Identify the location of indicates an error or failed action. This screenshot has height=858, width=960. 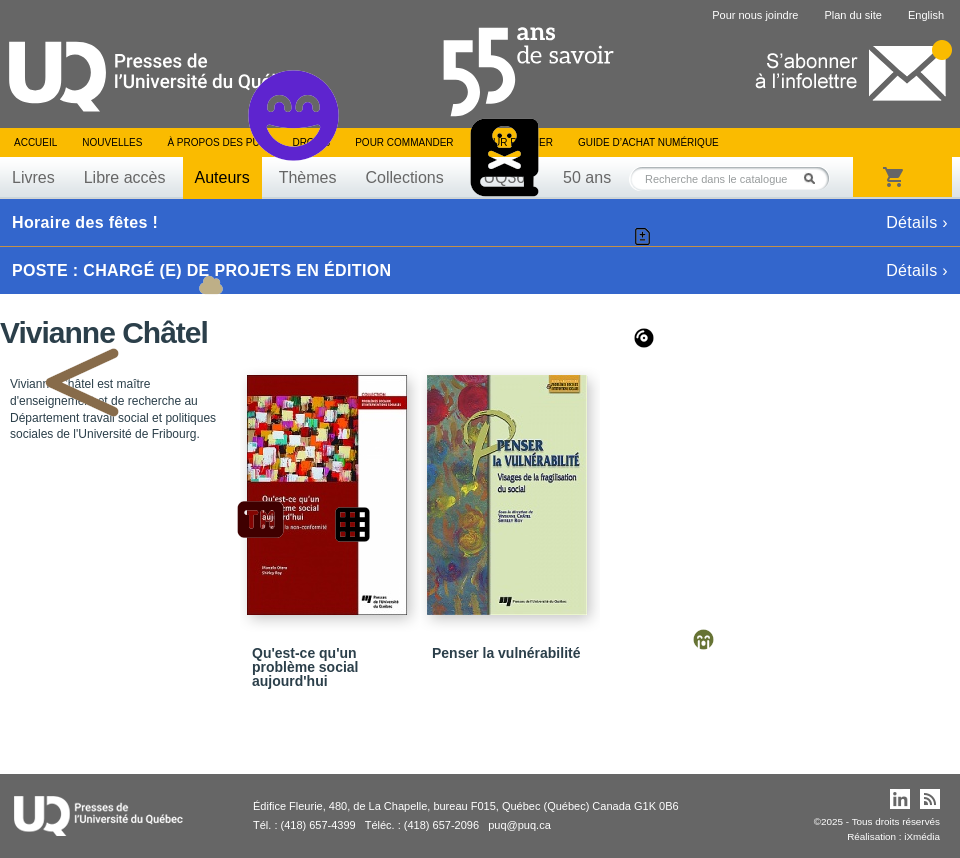
(703, 639).